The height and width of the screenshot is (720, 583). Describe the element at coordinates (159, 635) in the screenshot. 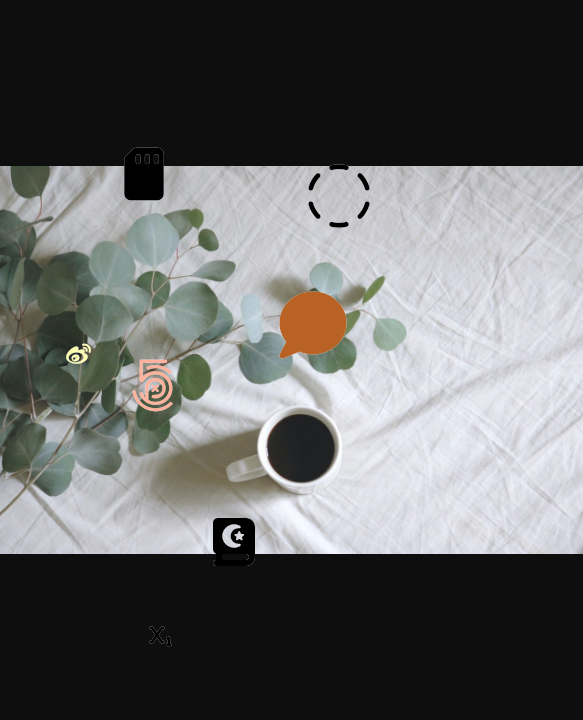

I see `format text as subscript` at that location.